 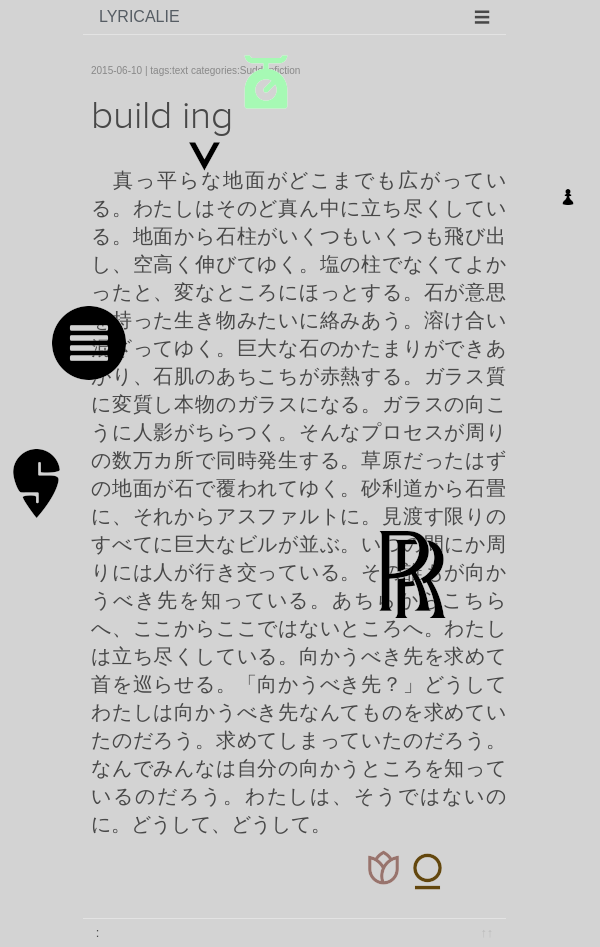 What do you see at coordinates (36, 483) in the screenshot?
I see `open the Swiggy food delivery app` at bounding box center [36, 483].